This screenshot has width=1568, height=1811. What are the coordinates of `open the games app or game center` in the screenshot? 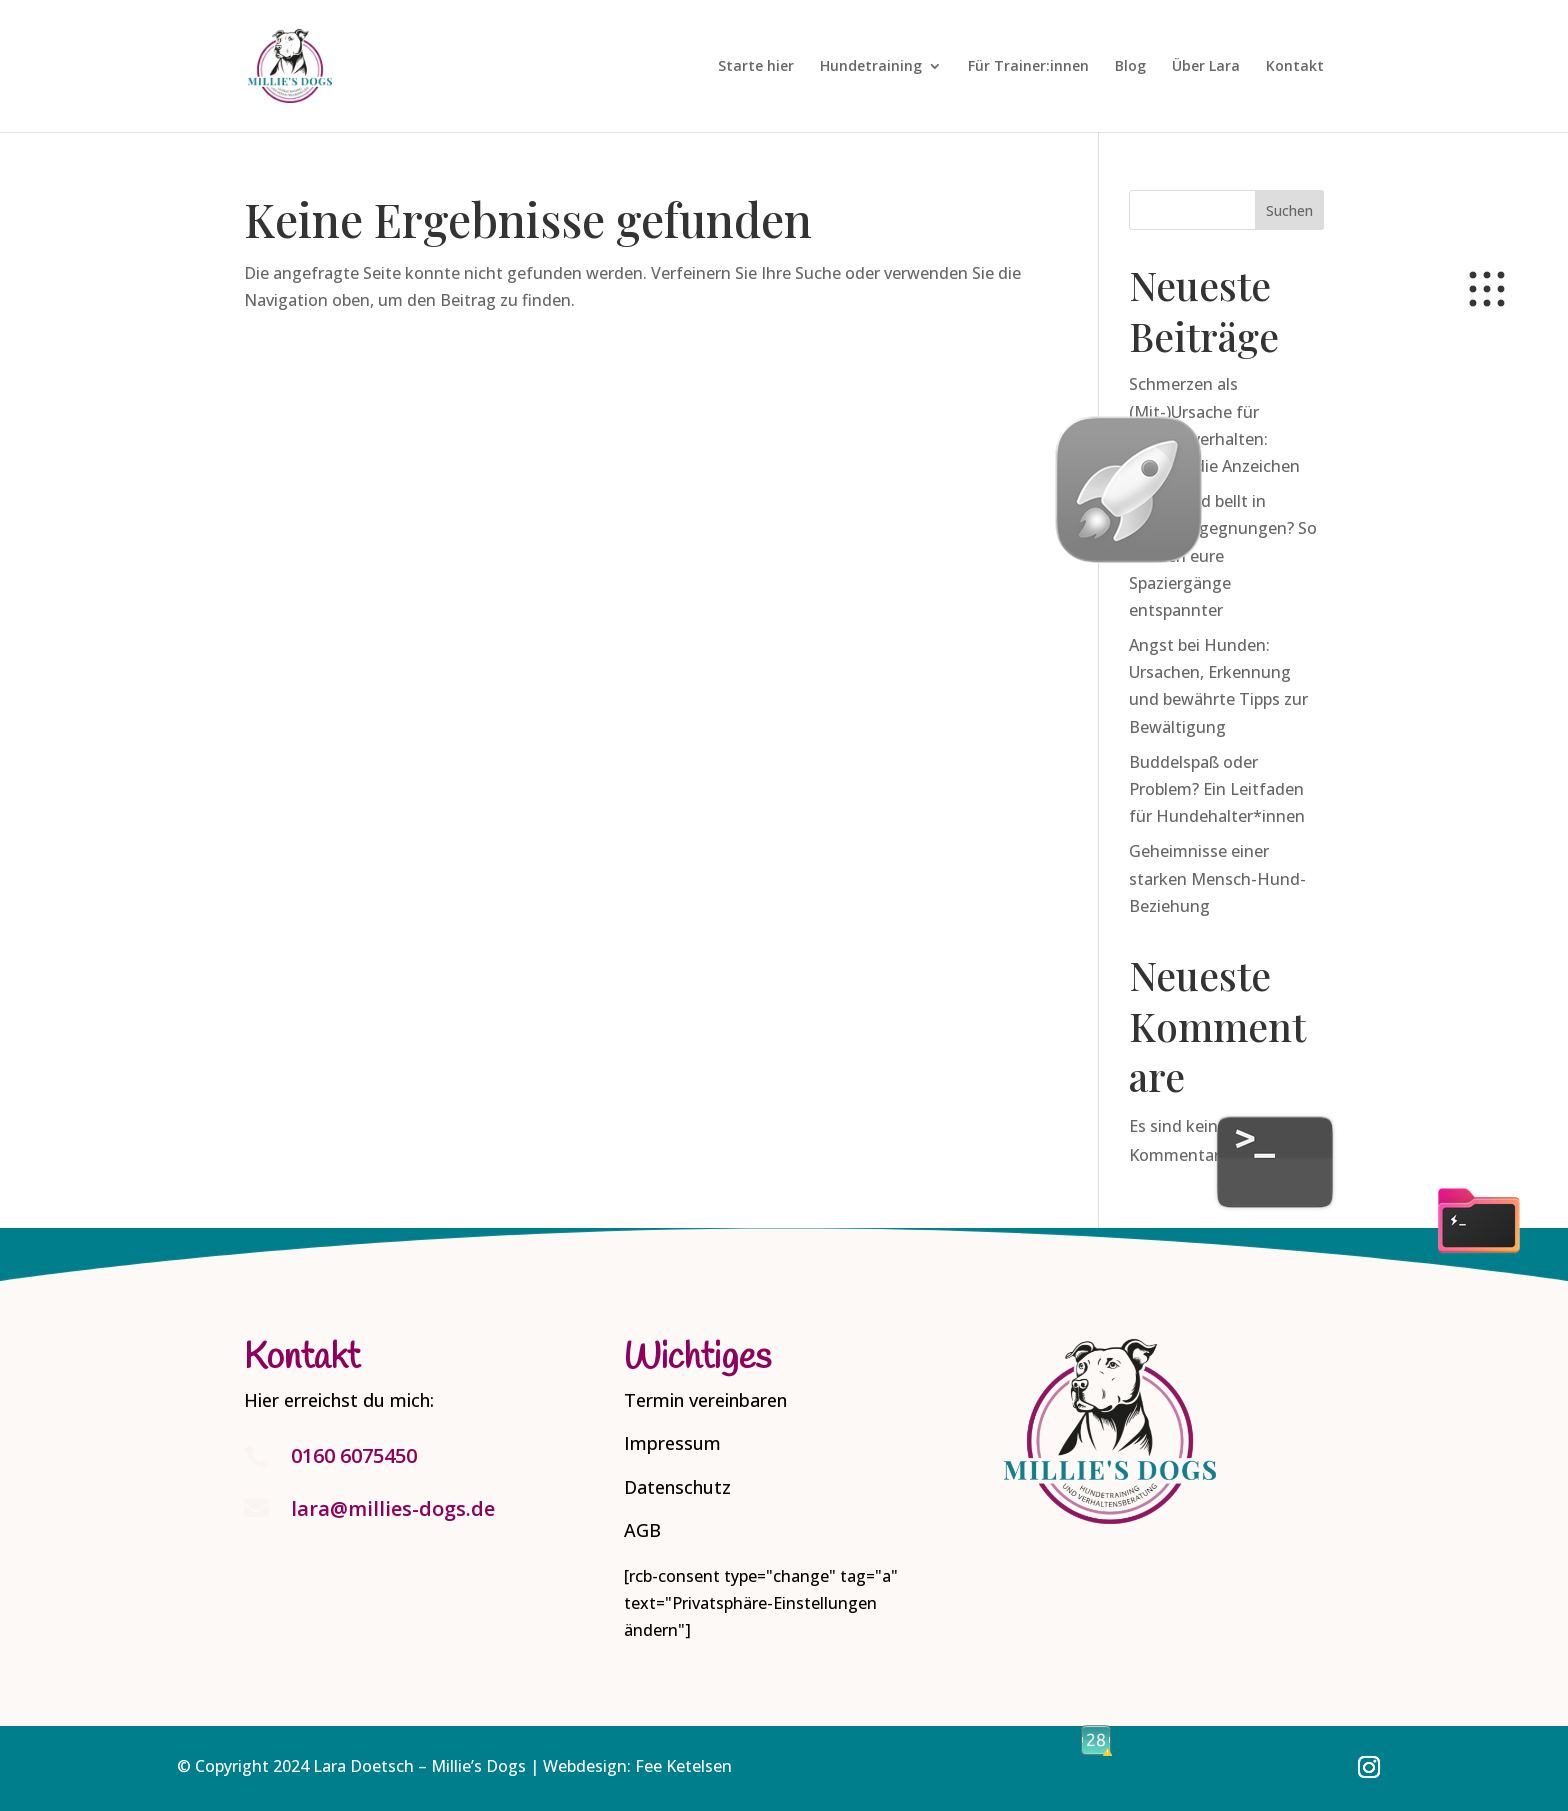 It's located at (1128, 489).